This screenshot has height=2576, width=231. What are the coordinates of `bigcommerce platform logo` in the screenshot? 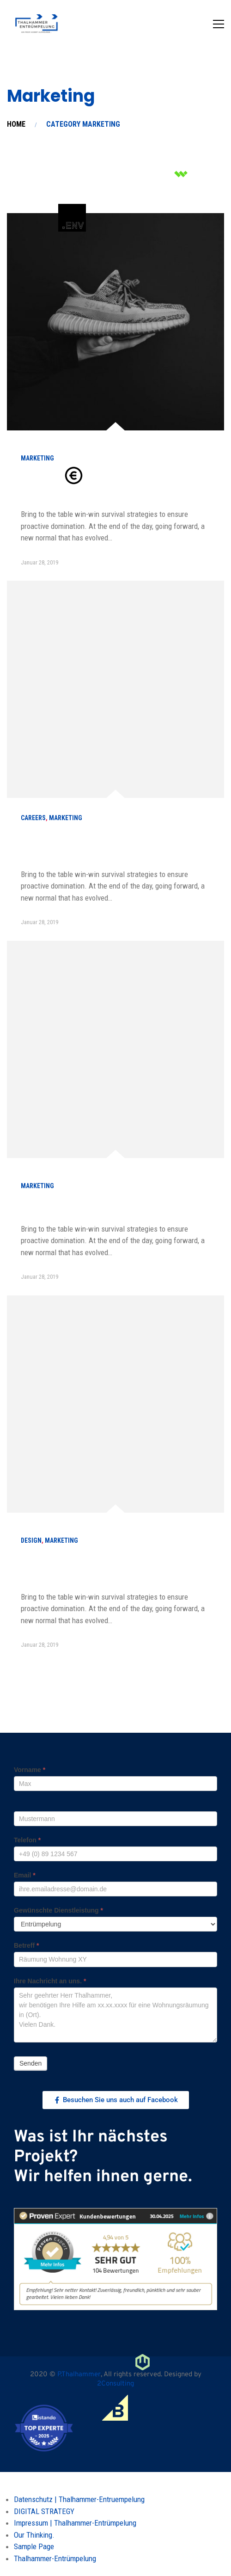 It's located at (115, 2408).